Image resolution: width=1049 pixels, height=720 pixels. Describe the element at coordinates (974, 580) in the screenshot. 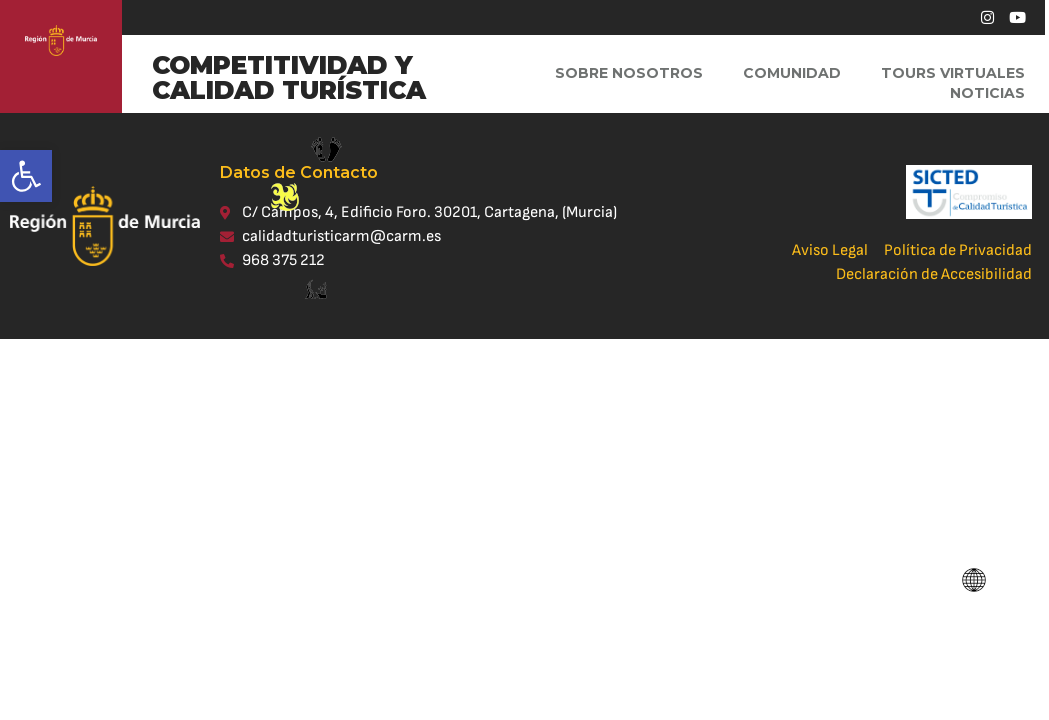

I see `access global or international settings` at that location.